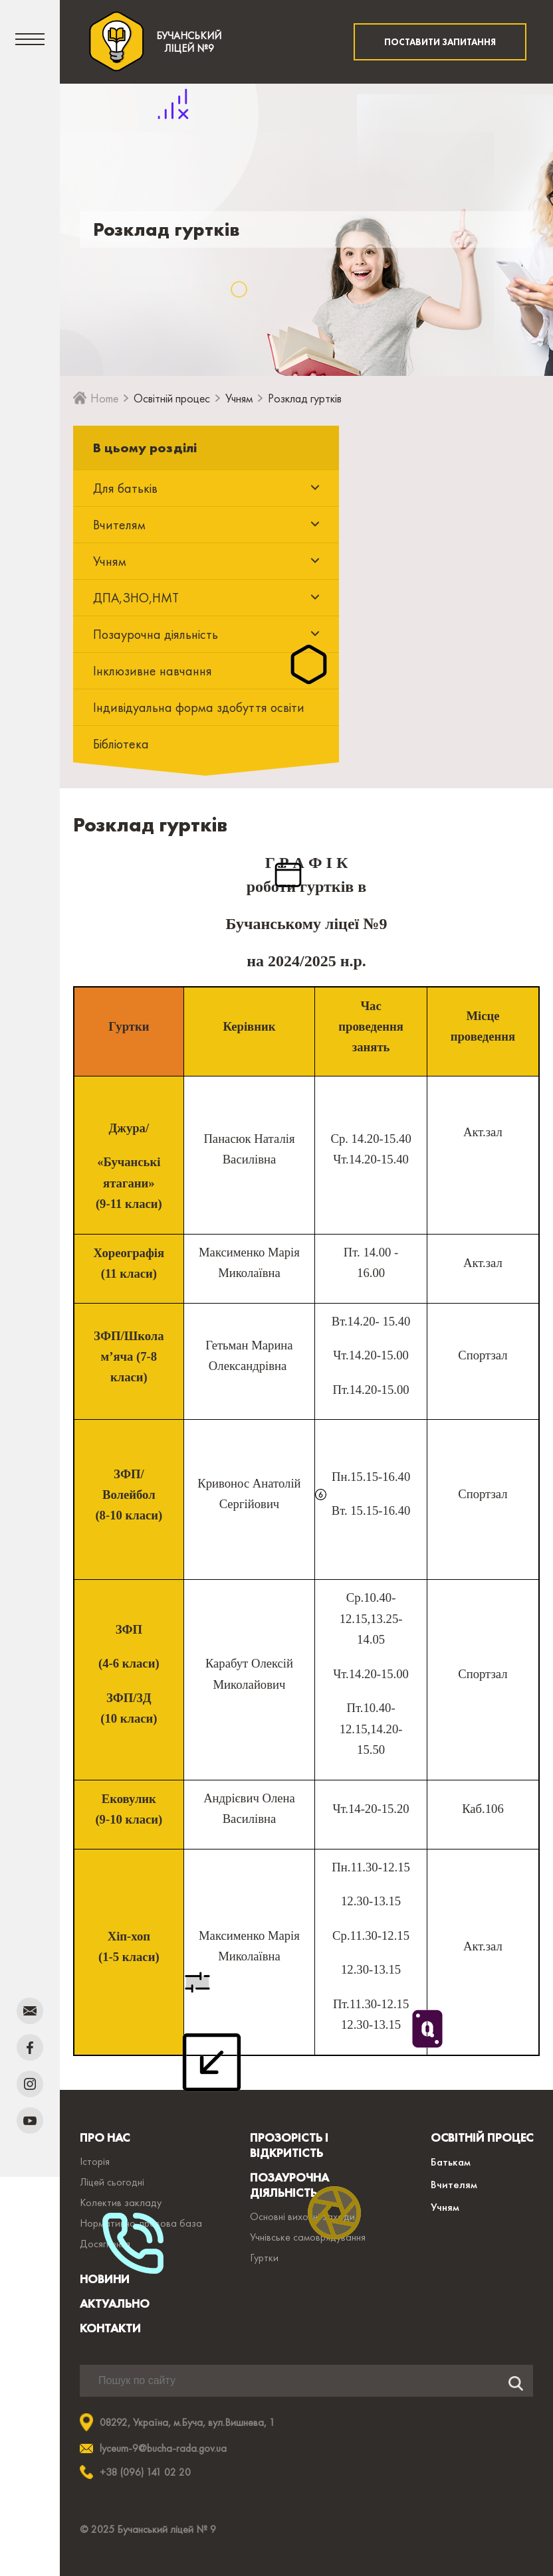  I want to click on open a new browser window, so click(288, 875).